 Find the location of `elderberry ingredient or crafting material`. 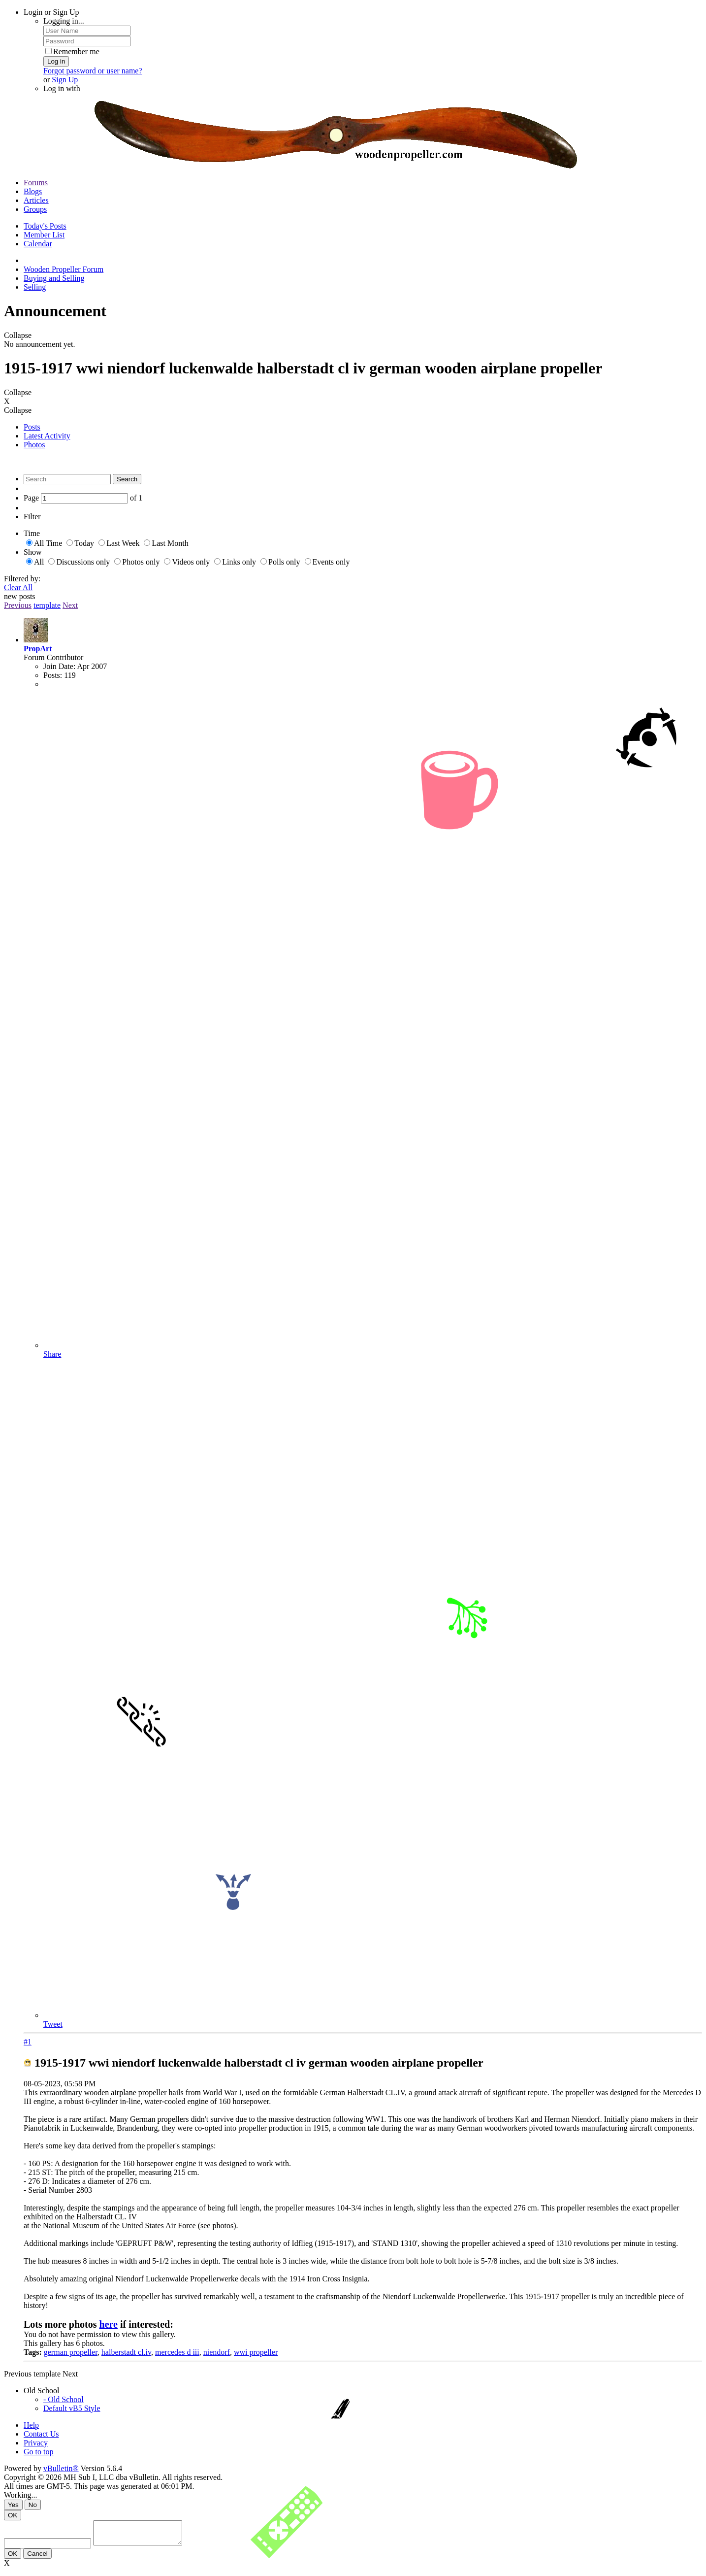

elderberry ingredient or crafting material is located at coordinates (467, 1617).